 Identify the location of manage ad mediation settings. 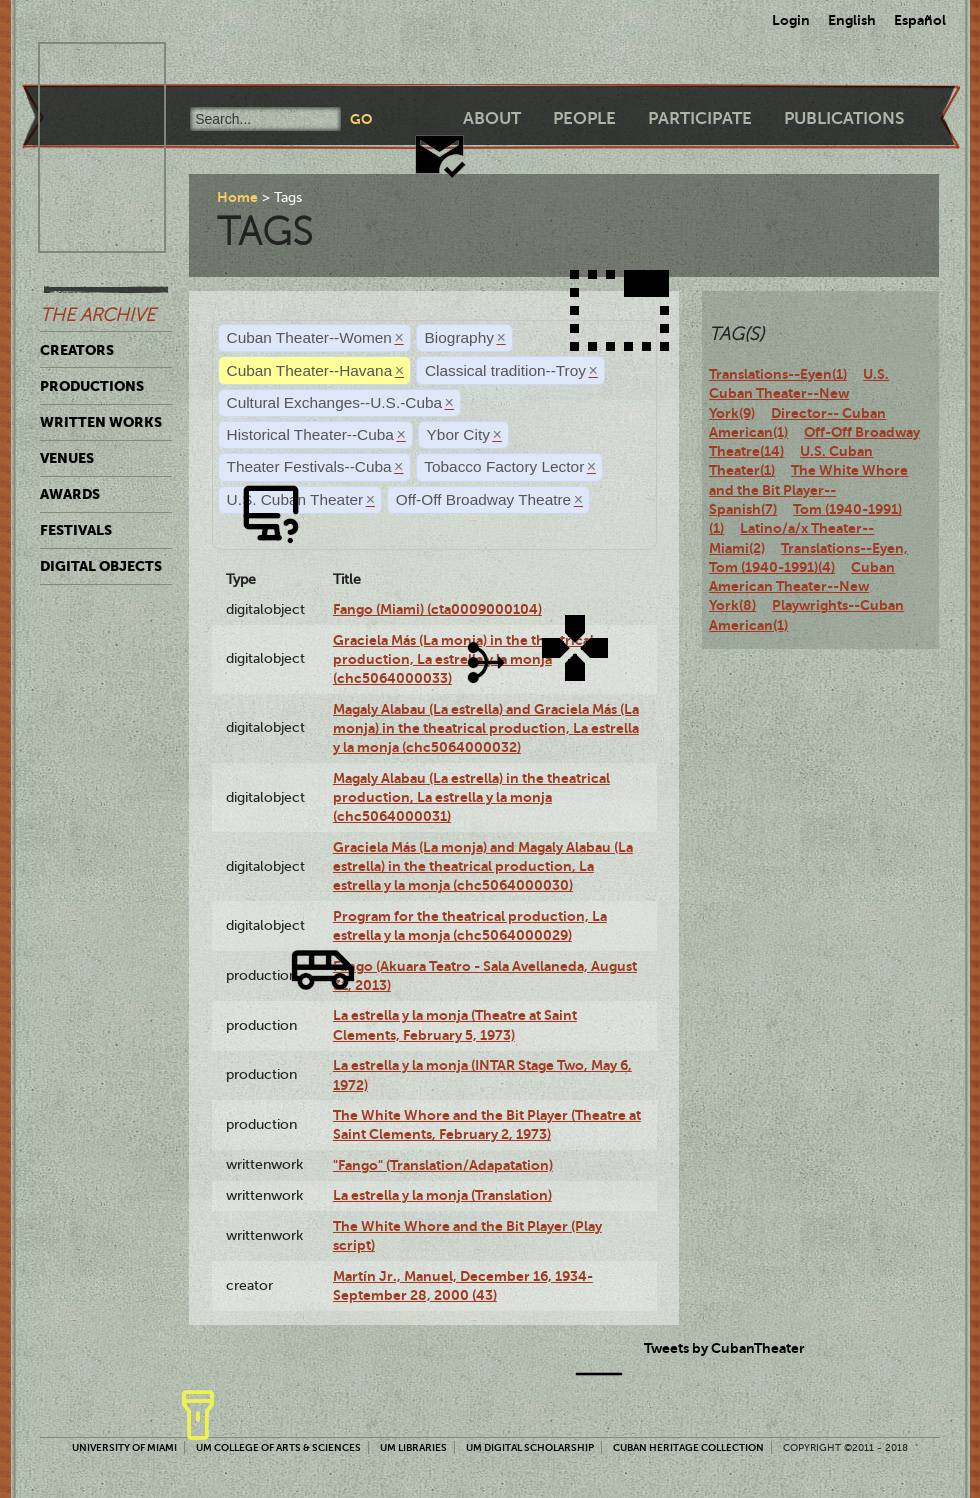
(486, 662).